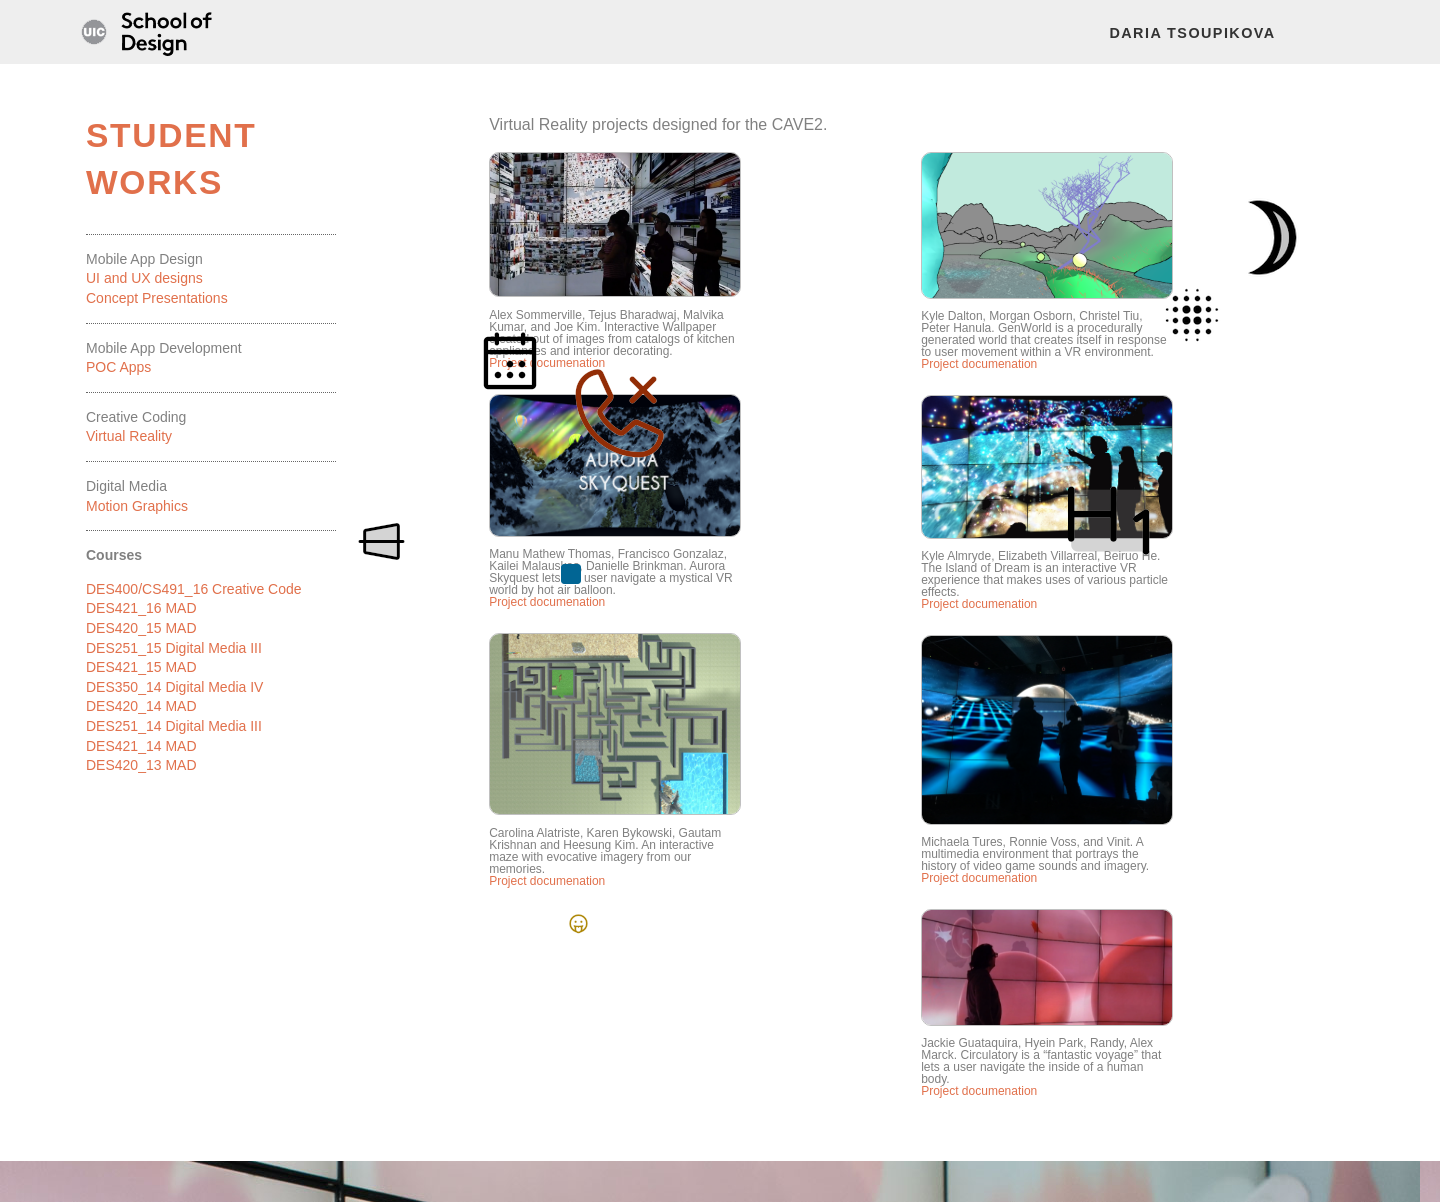 This screenshot has width=1440, height=1202. Describe the element at coordinates (381, 541) in the screenshot. I see `adjust perspective or viewing angle` at that location.